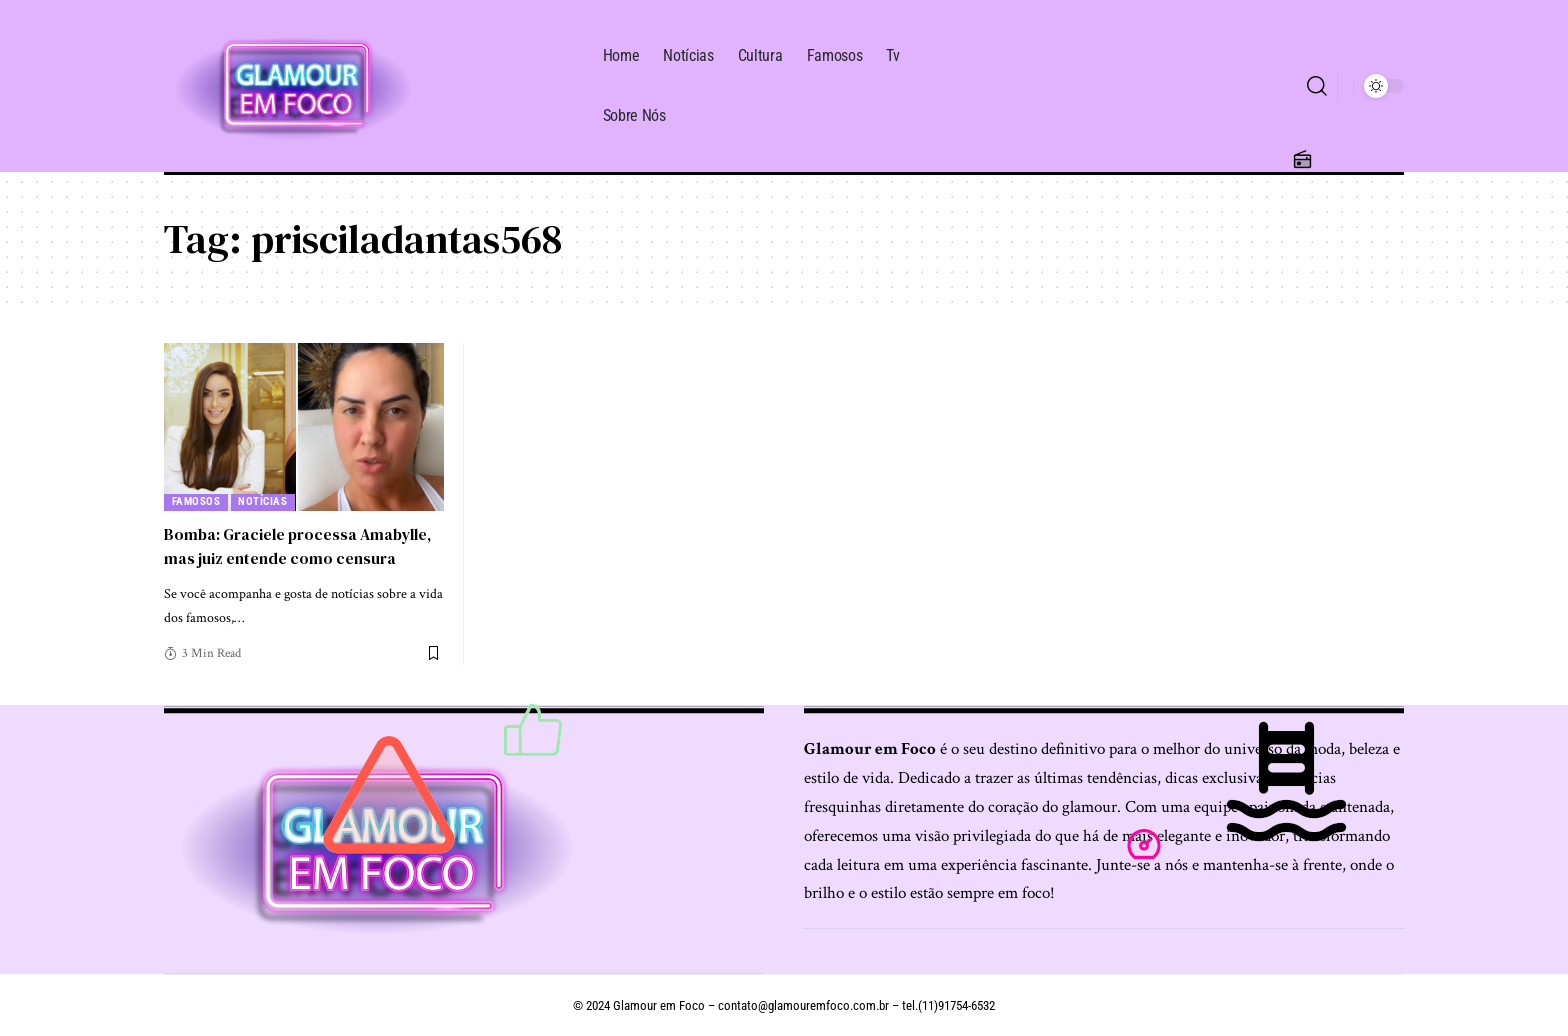 The width and height of the screenshot is (1568, 1036). Describe the element at coordinates (1302, 159) in the screenshot. I see `access radio or audio streaming` at that location.